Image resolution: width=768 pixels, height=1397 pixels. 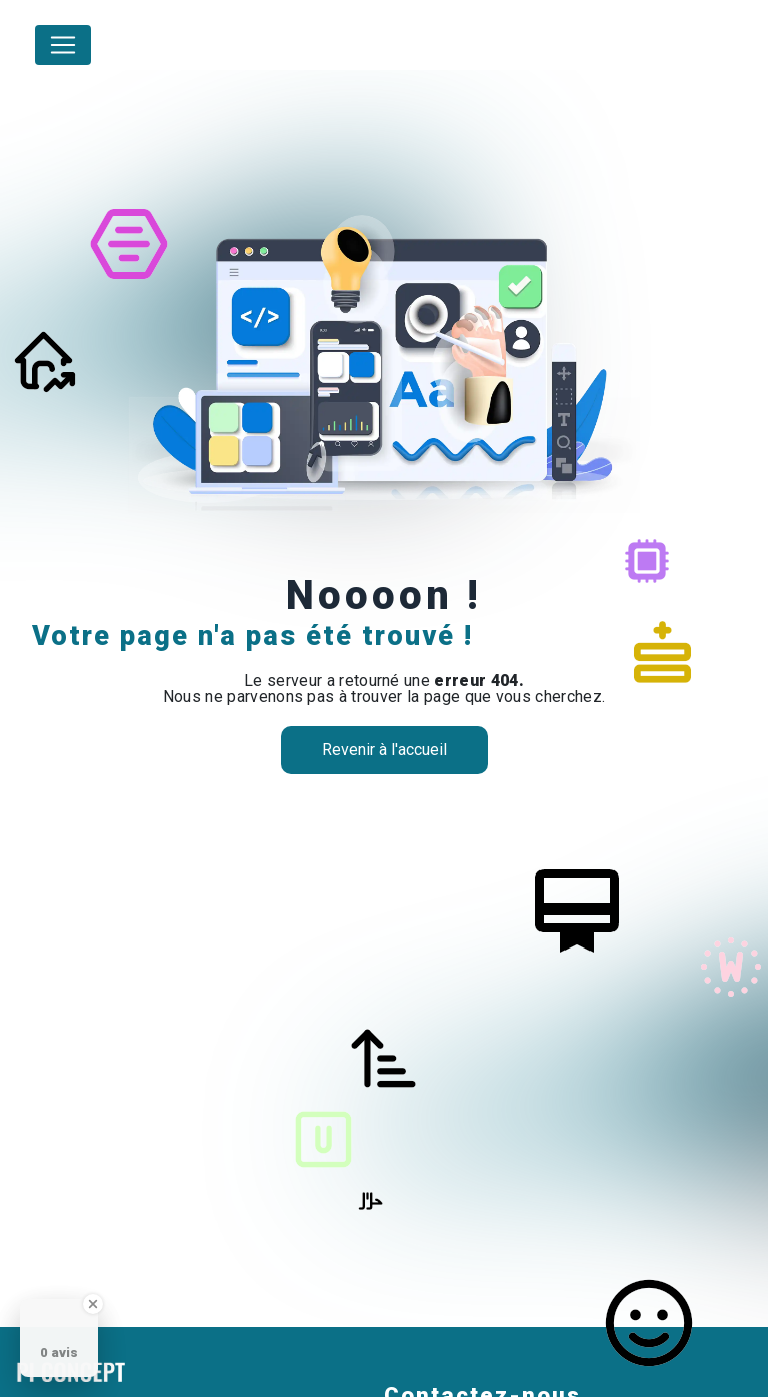 What do you see at coordinates (370, 1201) in the screenshot?
I see `switch to arabic language` at bounding box center [370, 1201].